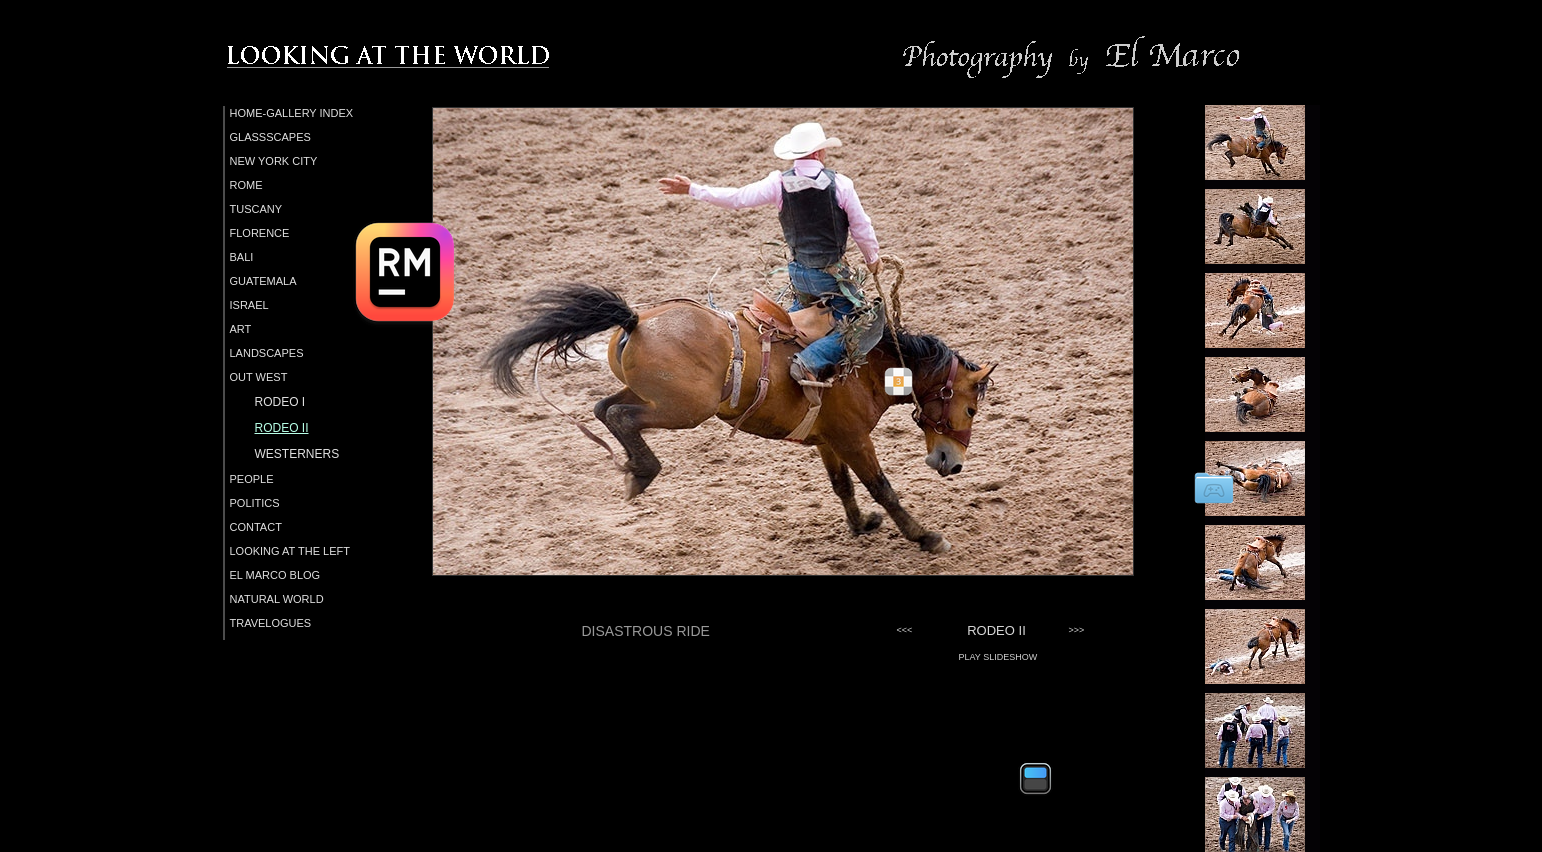 This screenshot has width=1542, height=852. Describe the element at coordinates (1035, 778) in the screenshot. I see `open desktop activities preferences` at that location.